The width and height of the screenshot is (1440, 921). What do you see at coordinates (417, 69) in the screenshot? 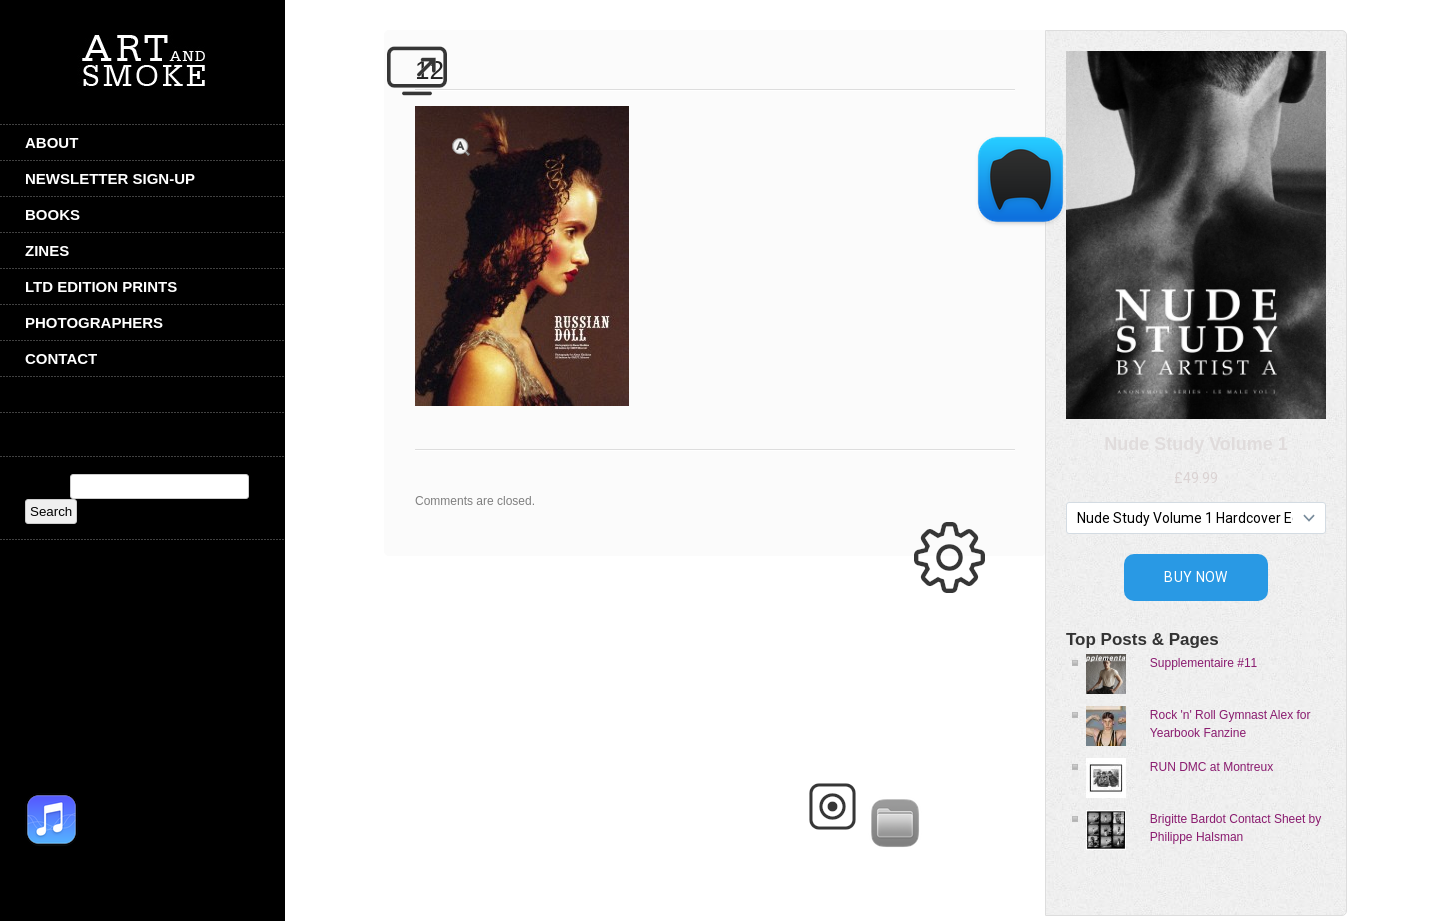
I see `access desktop sharing settings` at bounding box center [417, 69].